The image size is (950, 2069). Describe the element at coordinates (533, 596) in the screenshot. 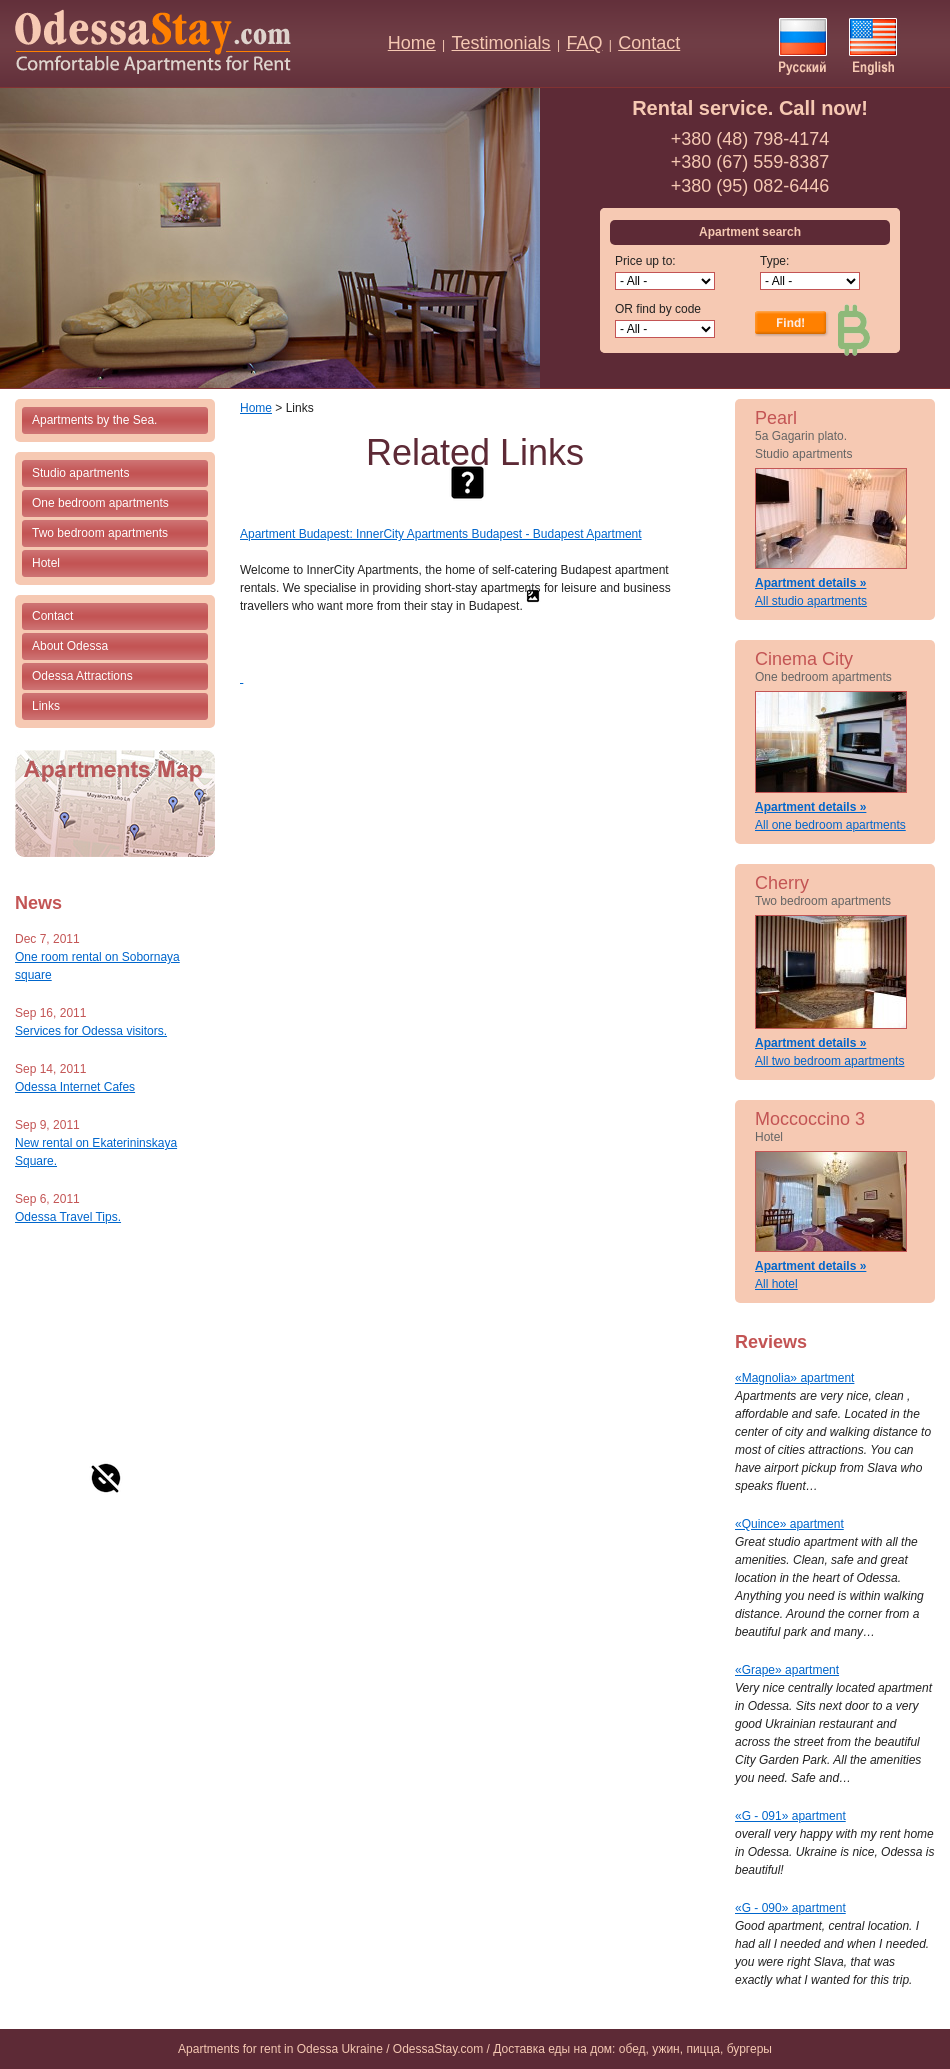

I see `switch to satellite map view` at that location.